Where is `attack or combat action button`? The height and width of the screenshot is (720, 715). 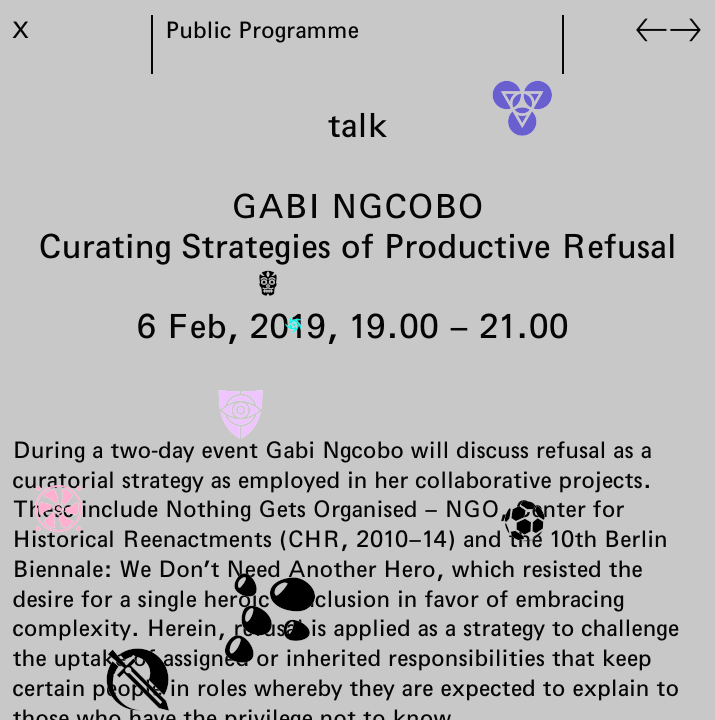 attack or combat action button is located at coordinates (137, 679).